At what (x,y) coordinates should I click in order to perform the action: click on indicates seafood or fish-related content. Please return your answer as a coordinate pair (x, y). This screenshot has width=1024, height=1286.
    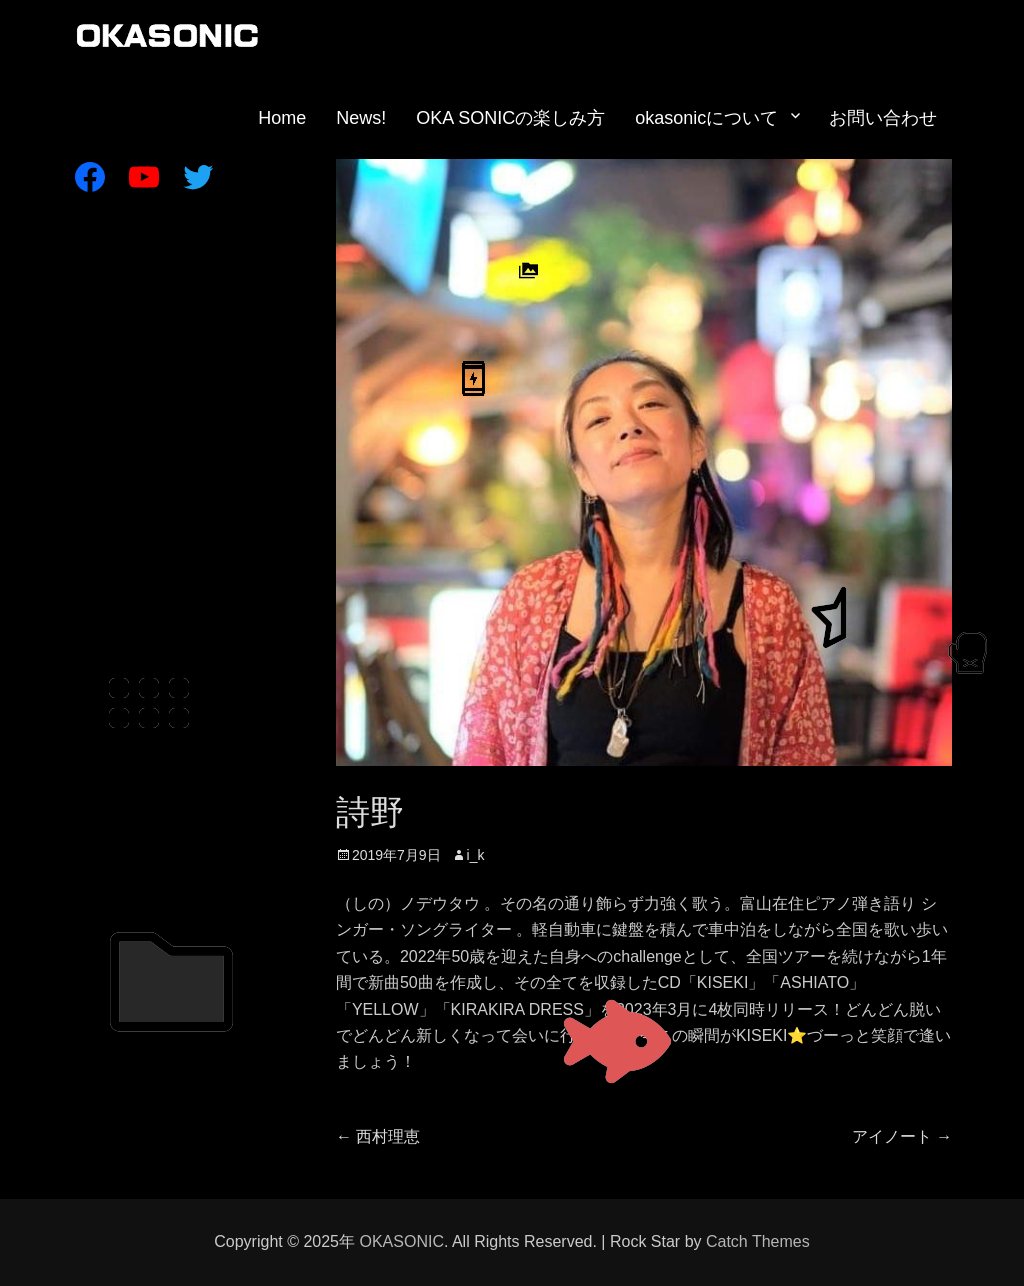
    Looking at the image, I should click on (617, 1041).